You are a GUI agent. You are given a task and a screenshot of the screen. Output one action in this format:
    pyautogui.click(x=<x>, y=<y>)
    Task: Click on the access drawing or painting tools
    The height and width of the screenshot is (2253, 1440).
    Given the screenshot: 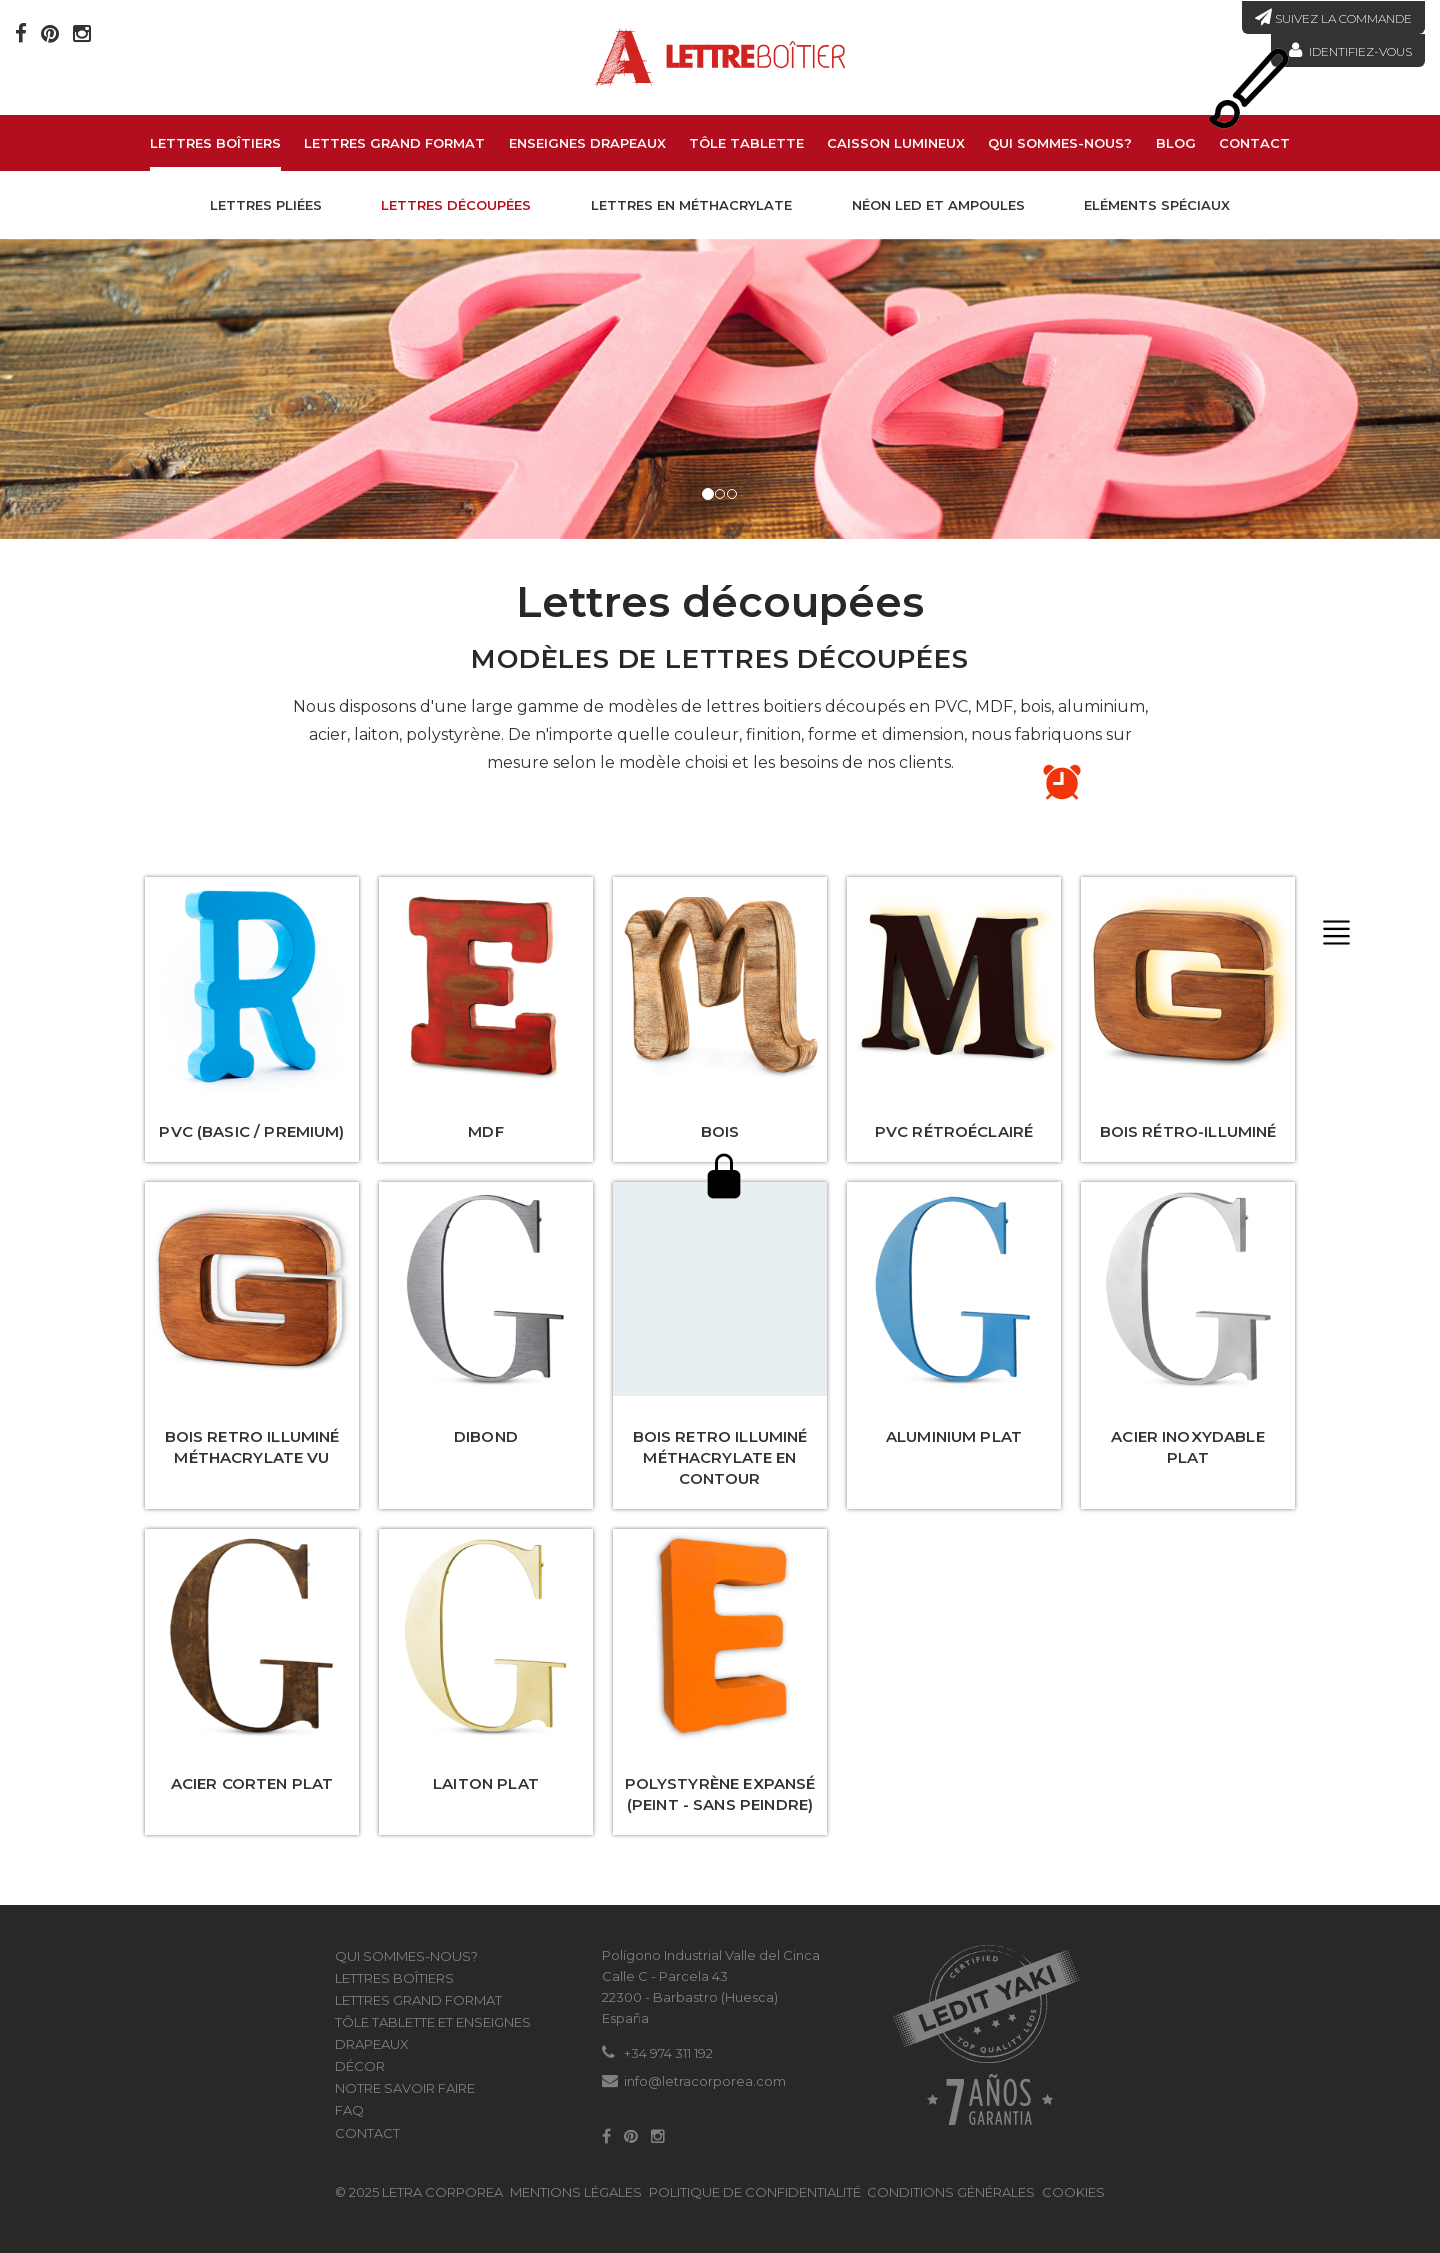 What is the action you would take?
    pyautogui.click(x=1248, y=88)
    